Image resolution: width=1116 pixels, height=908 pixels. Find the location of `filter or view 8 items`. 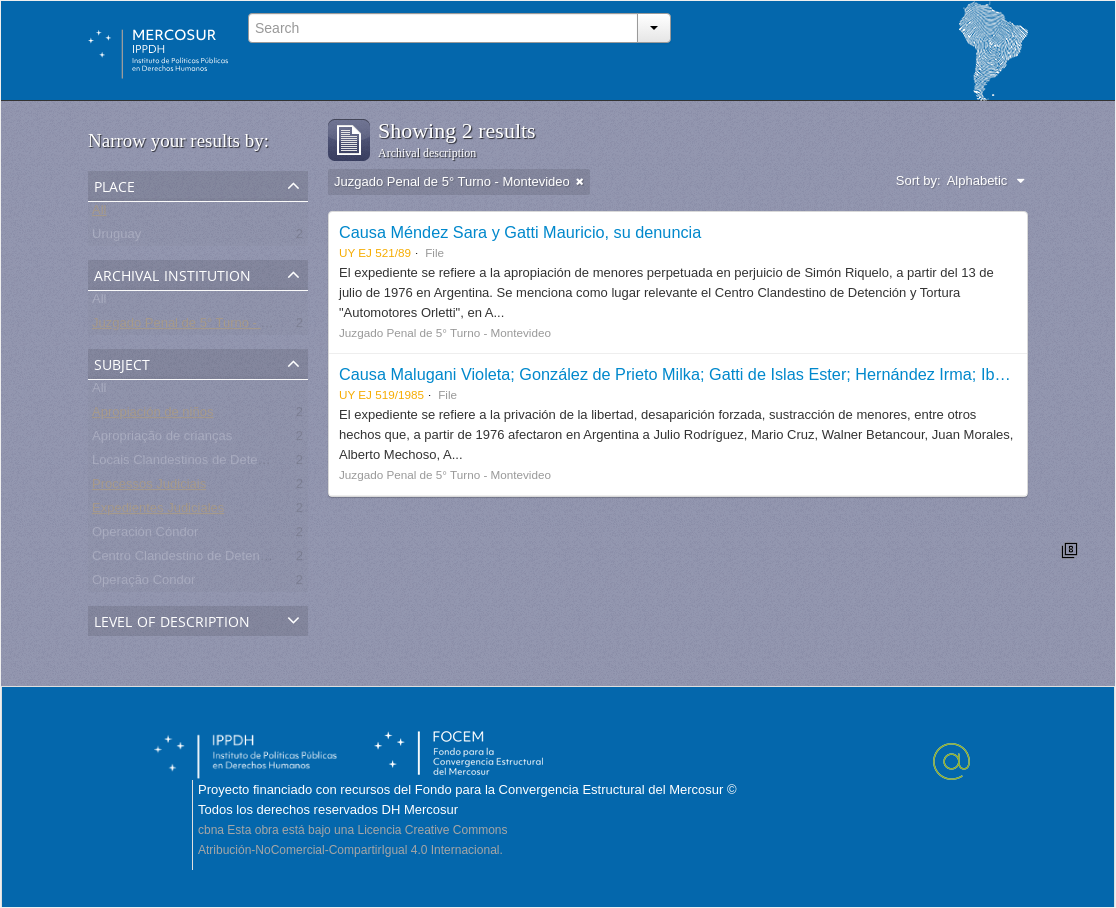

filter or view 8 items is located at coordinates (1069, 550).